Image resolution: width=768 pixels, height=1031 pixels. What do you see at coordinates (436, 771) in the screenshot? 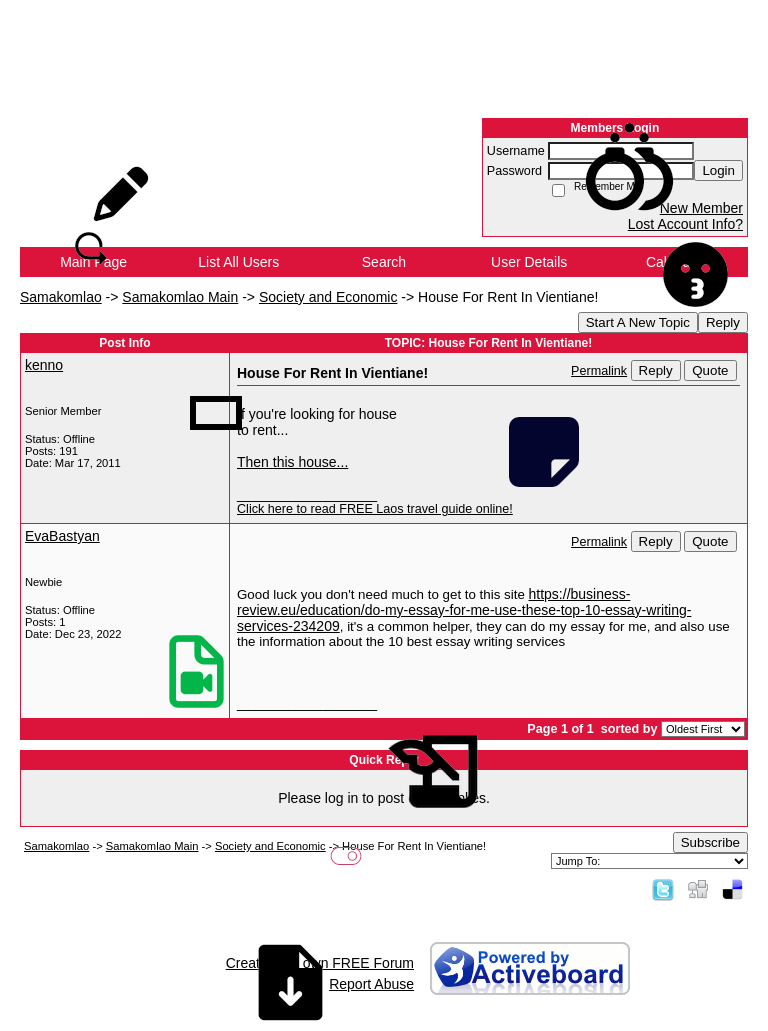
I see `access document history or revision log` at bounding box center [436, 771].